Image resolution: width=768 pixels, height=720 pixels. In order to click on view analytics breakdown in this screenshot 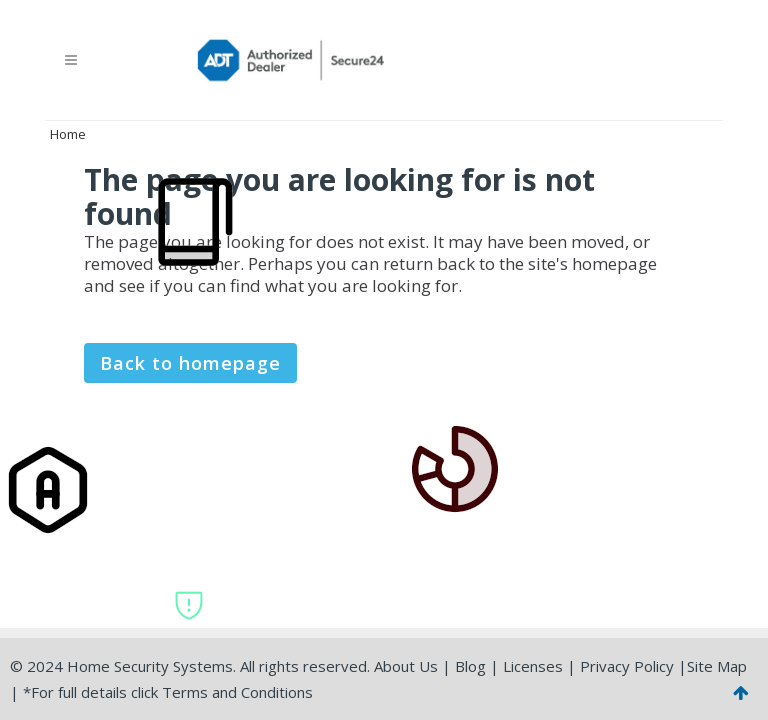, I will do `click(455, 469)`.